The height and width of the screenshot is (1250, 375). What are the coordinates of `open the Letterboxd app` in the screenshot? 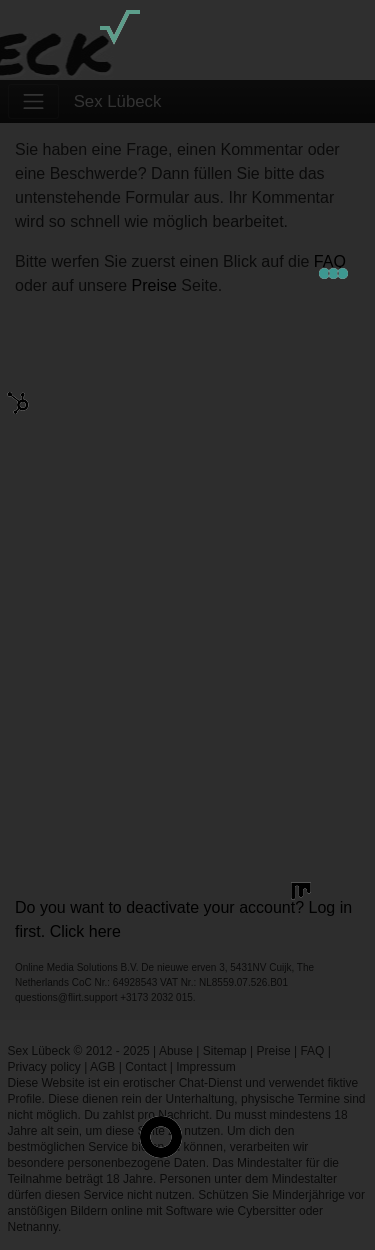 It's located at (333, 273).